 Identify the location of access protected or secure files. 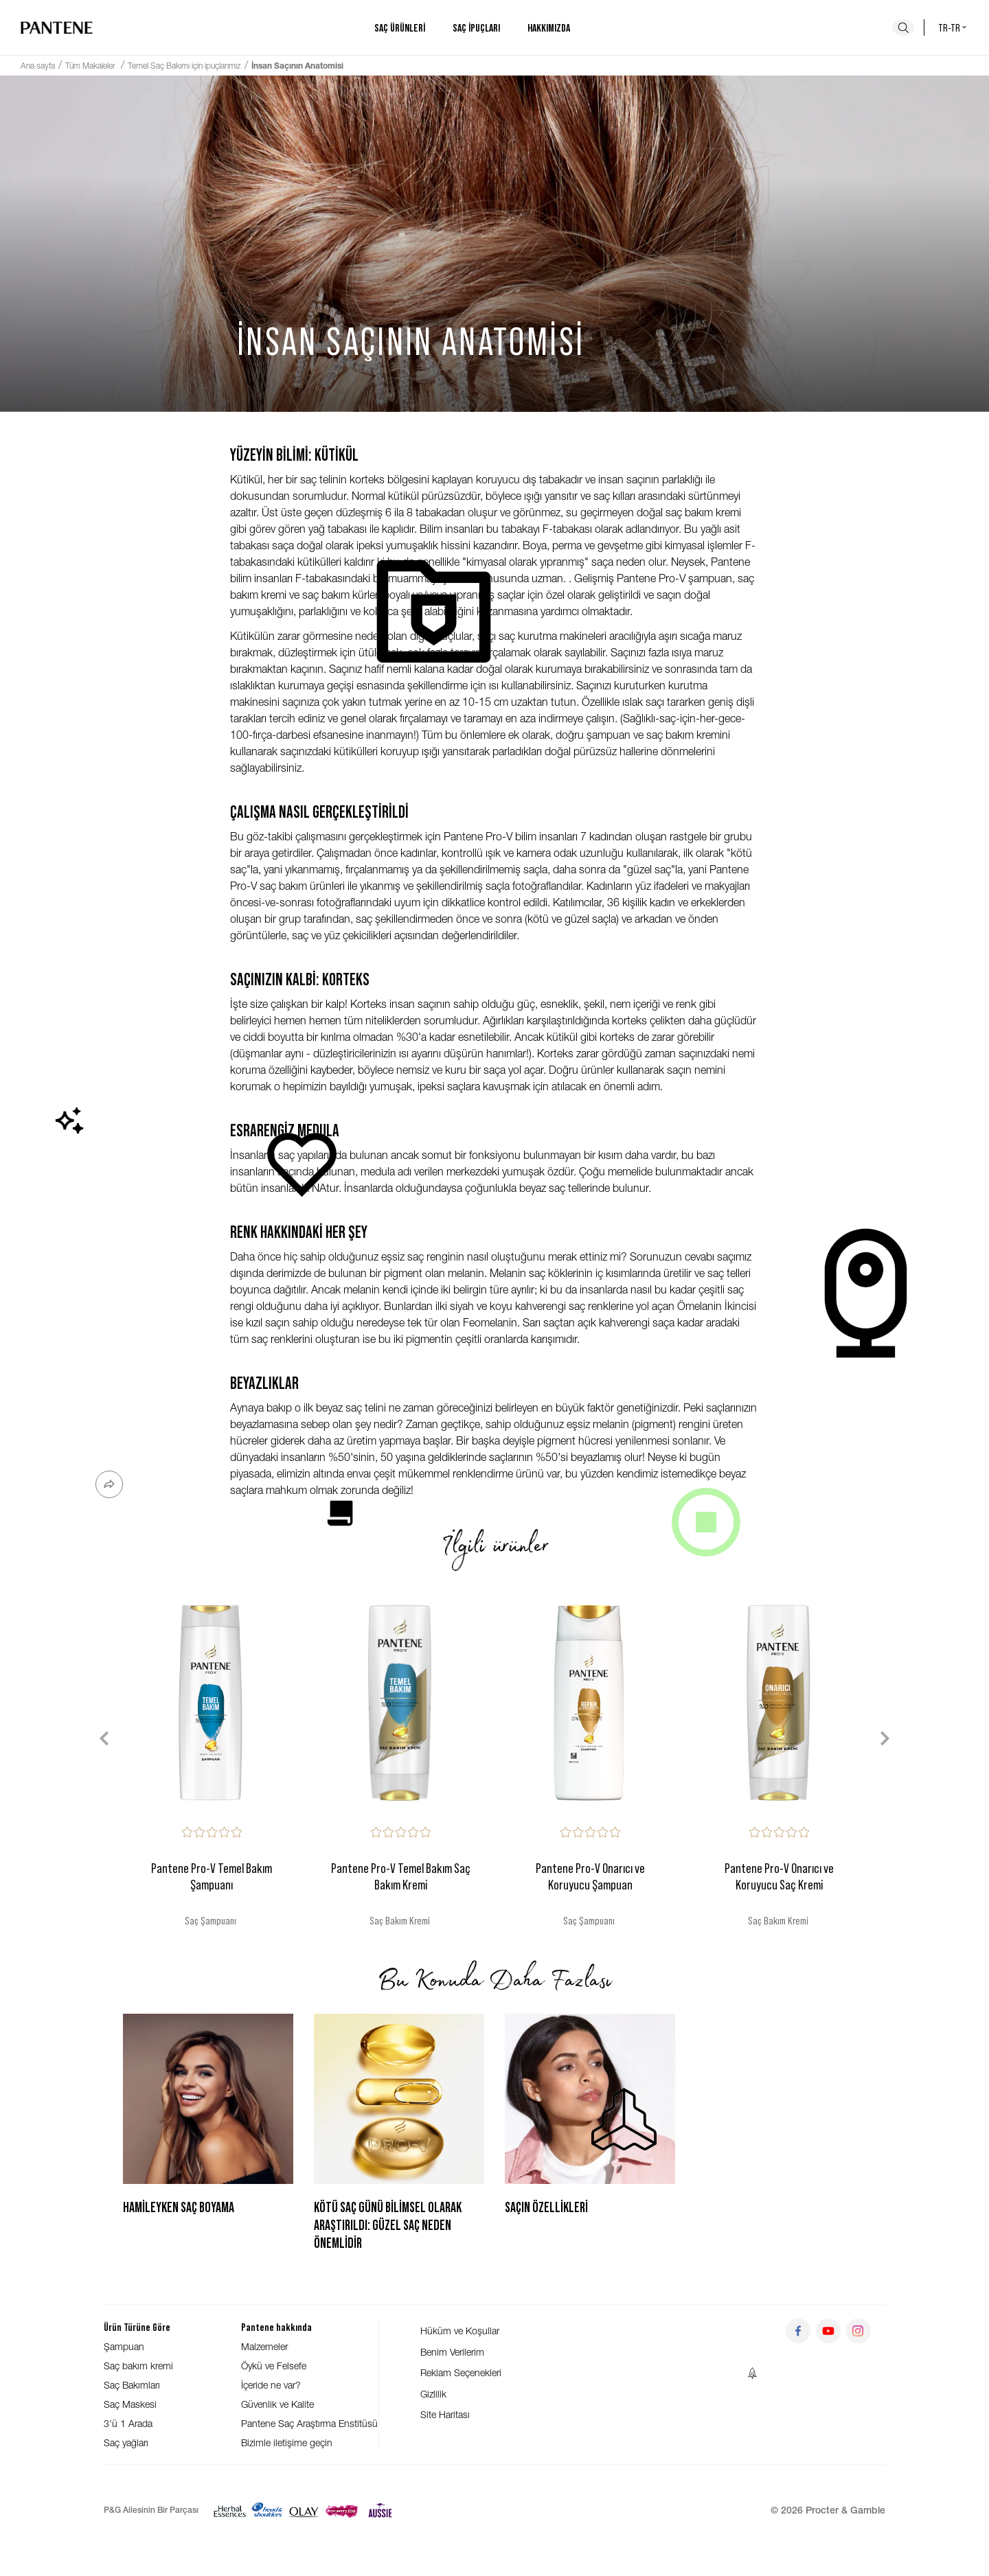
(433, 611).